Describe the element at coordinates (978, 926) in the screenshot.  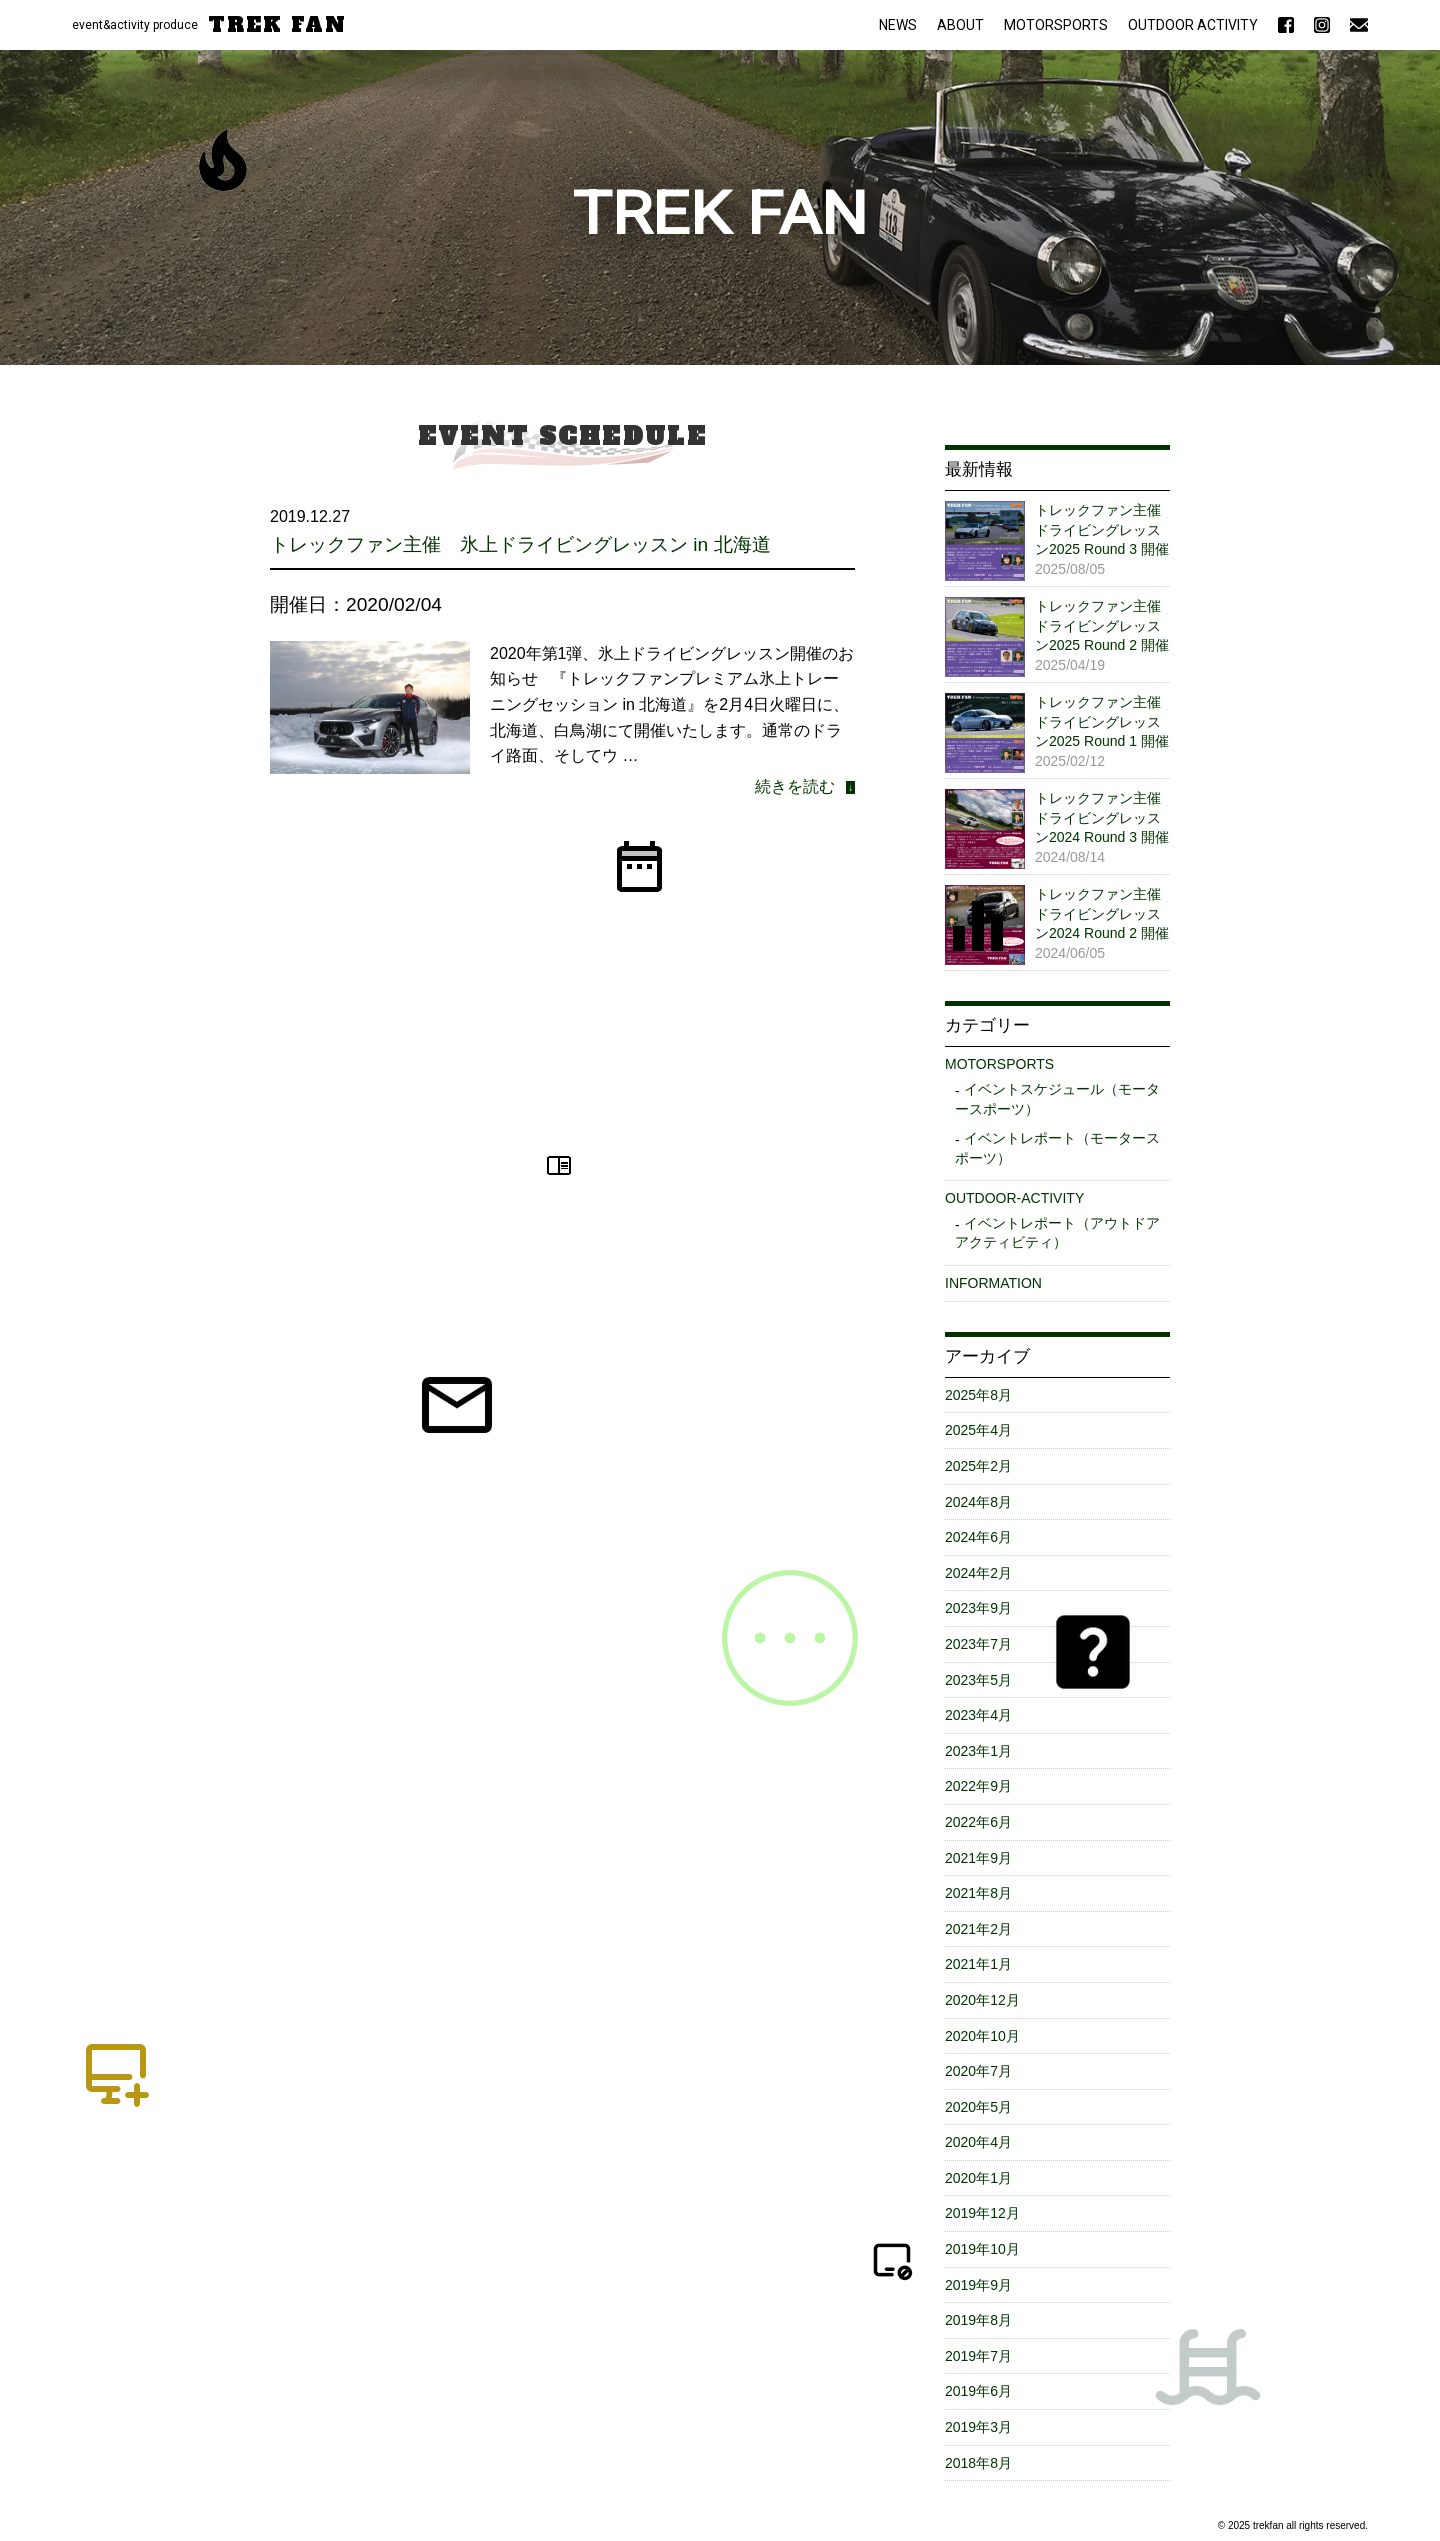
I see `adjust audio equalizer settings` at that location.